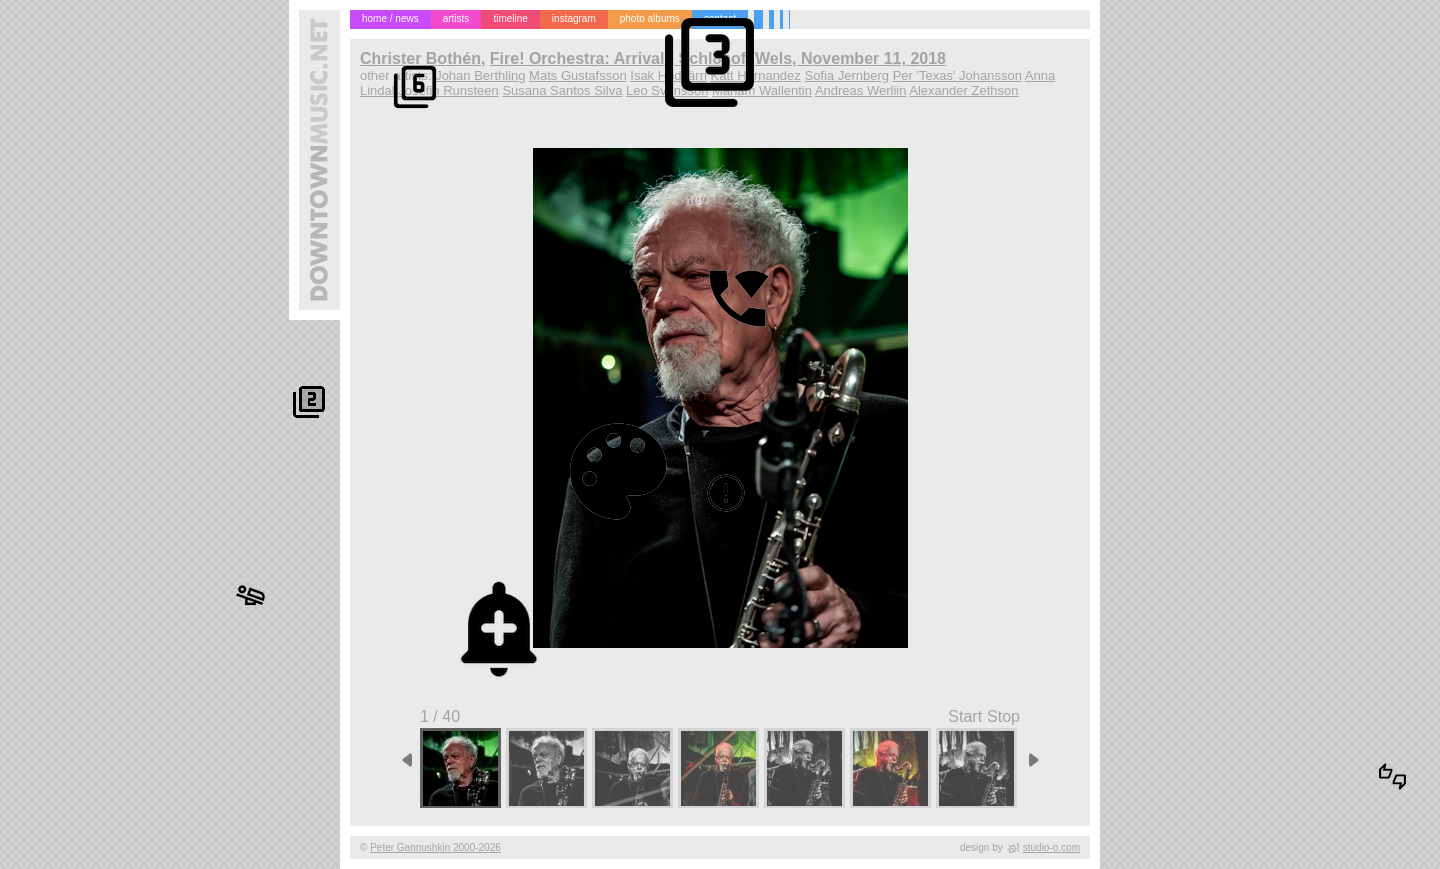 This screenshot has width=1440, height=869. I want to click on indicates 2 items selected or stacked, so click(309, 402).